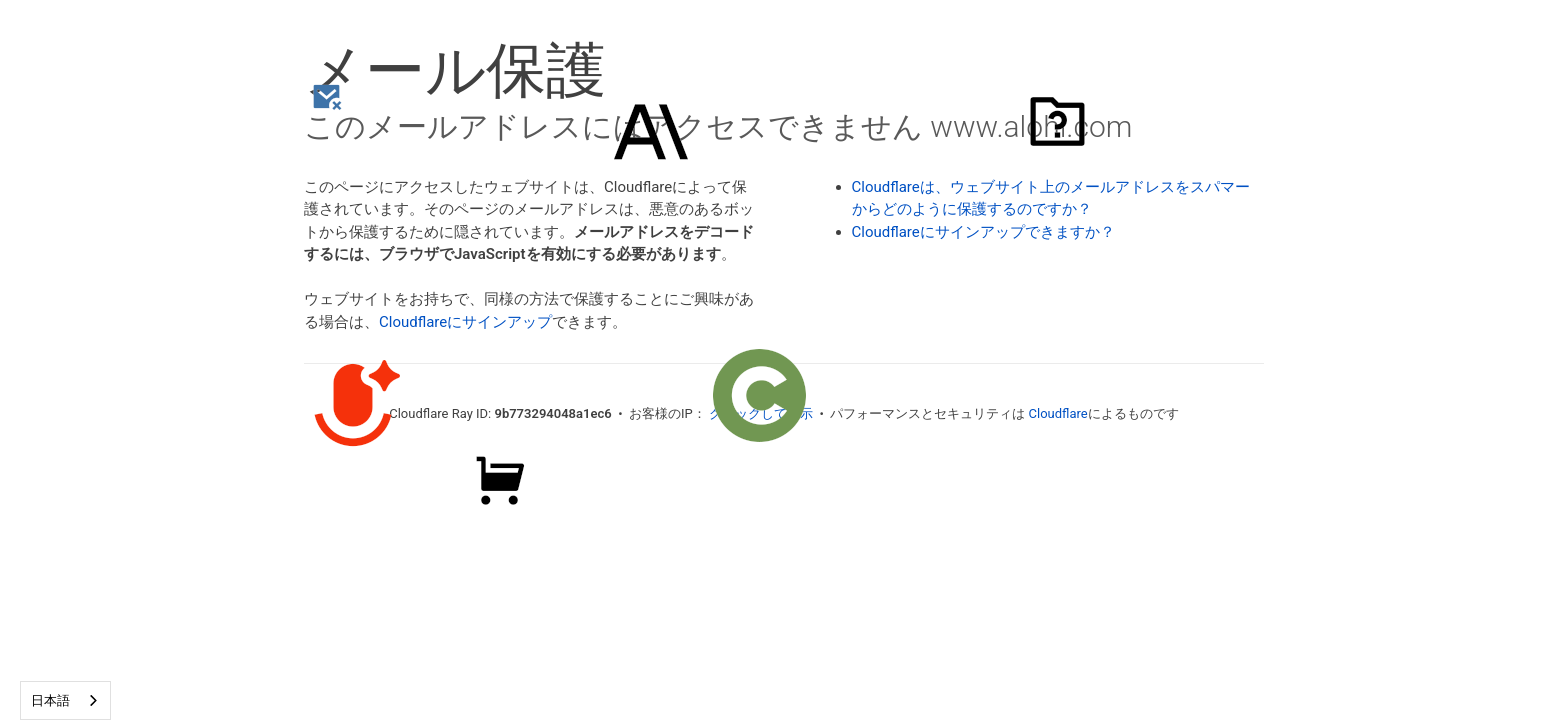  I want to click on delete an email message, so click(326, 96).